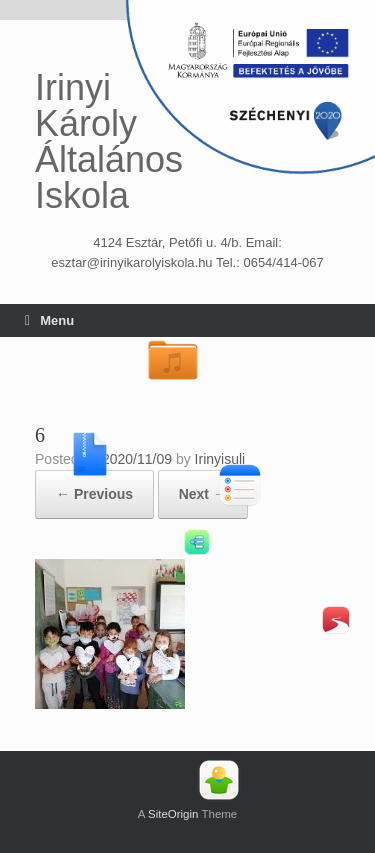  I want to click on open your music files folder, so click(173, 360).